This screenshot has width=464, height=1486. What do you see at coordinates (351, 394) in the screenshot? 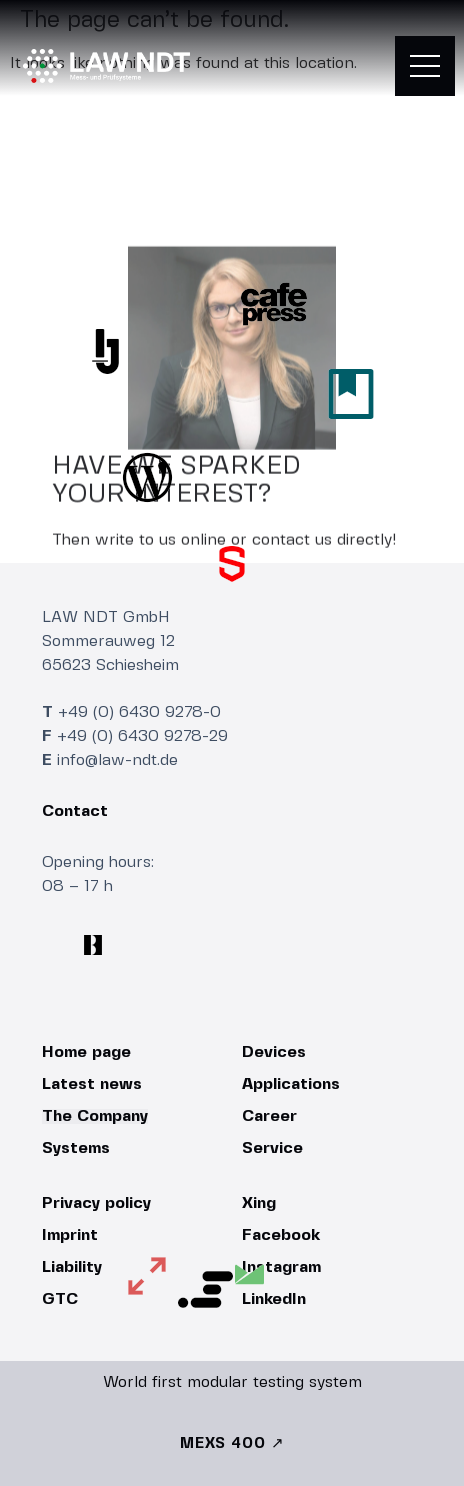
I see `view bookmarked file` at bounding box center [351, 394].